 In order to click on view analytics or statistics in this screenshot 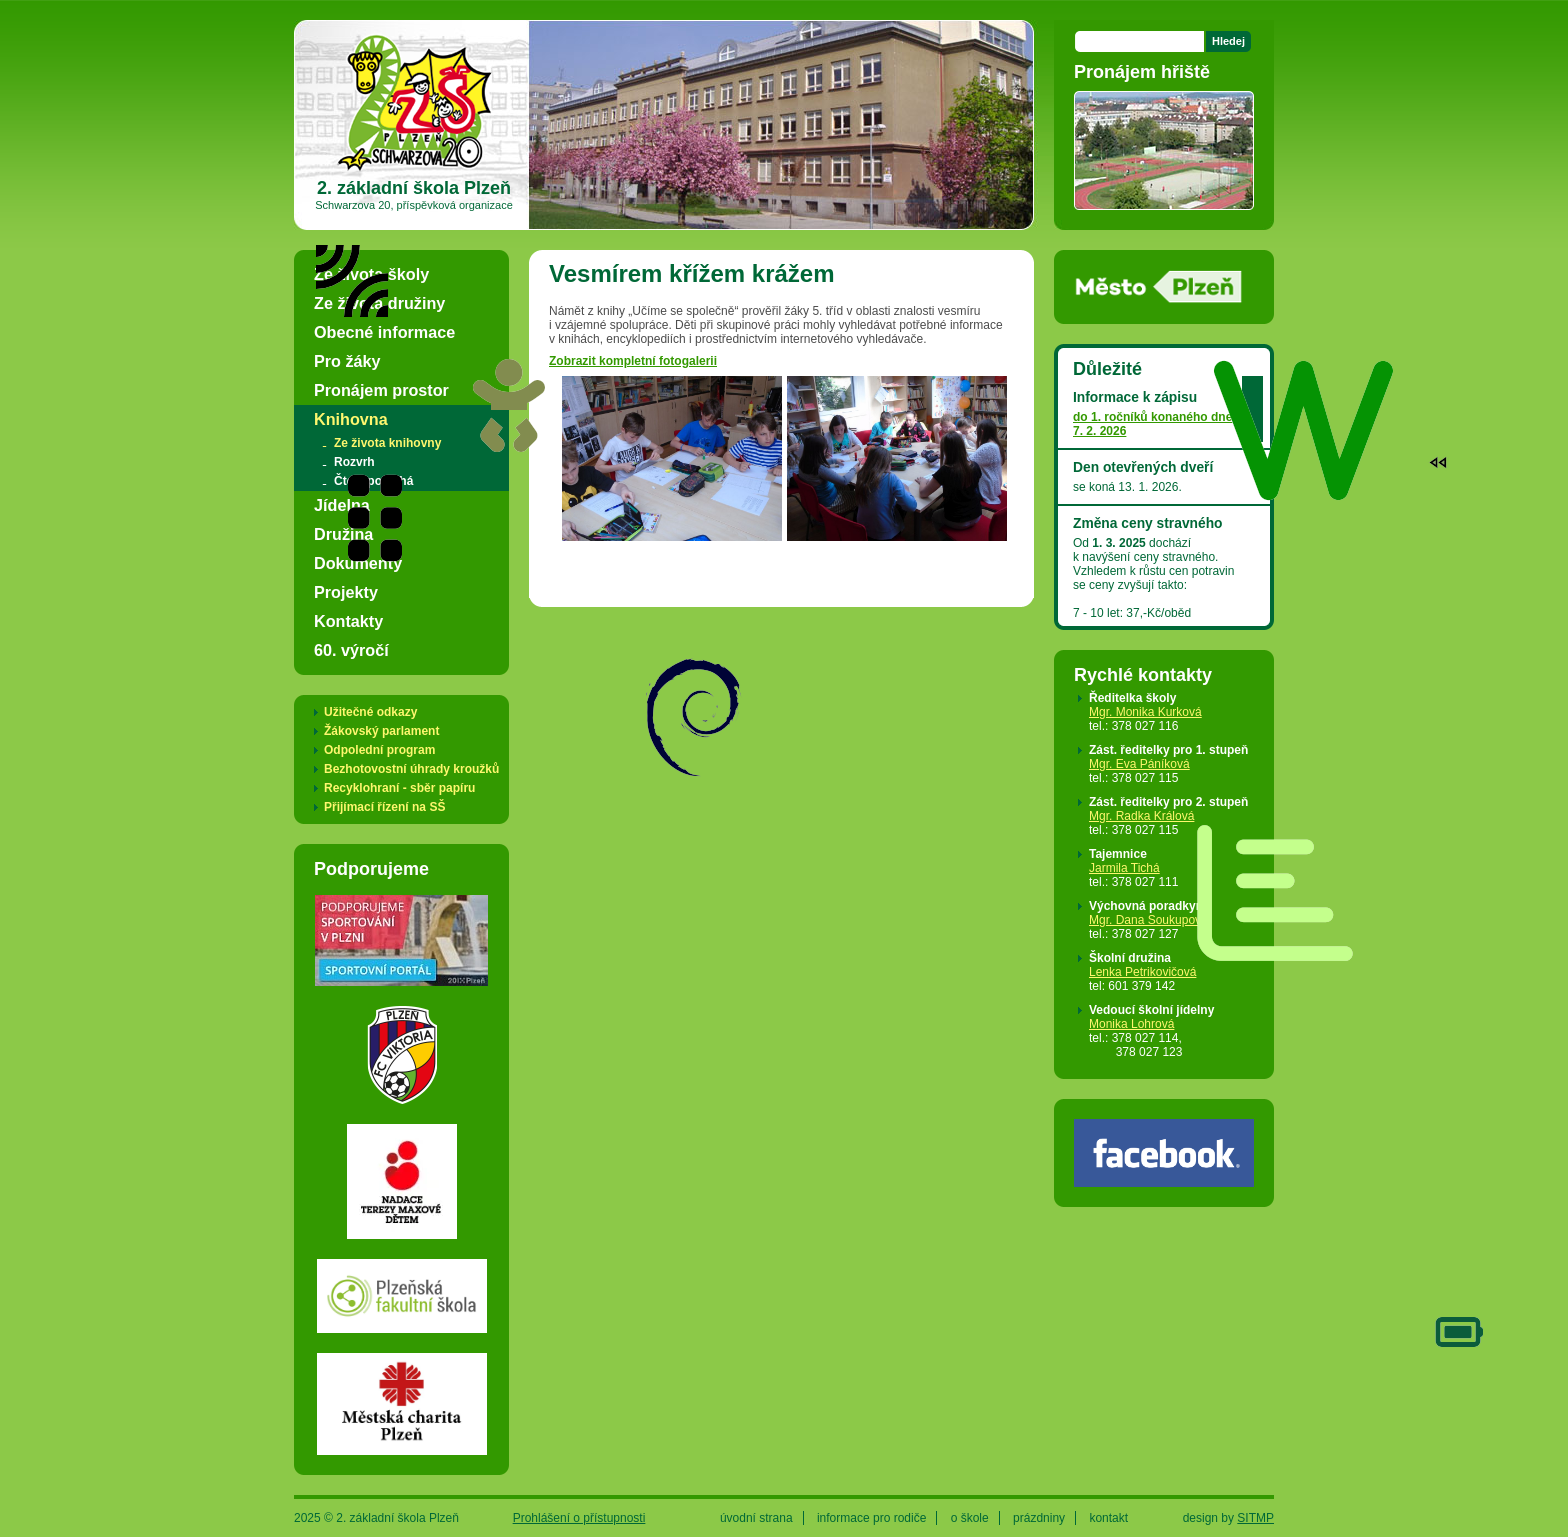, I will do `click(1275, 893)`.